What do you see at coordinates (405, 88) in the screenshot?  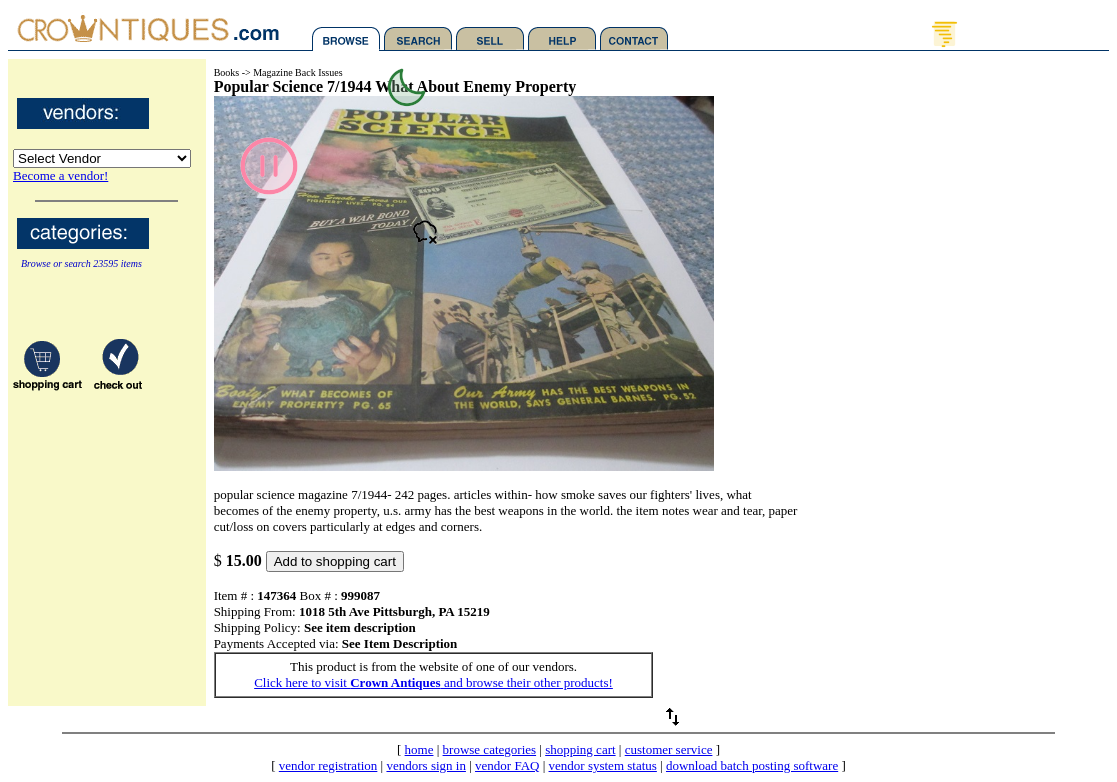 I see `toggle dark mode or night theme` at bounding box center [405, 88].